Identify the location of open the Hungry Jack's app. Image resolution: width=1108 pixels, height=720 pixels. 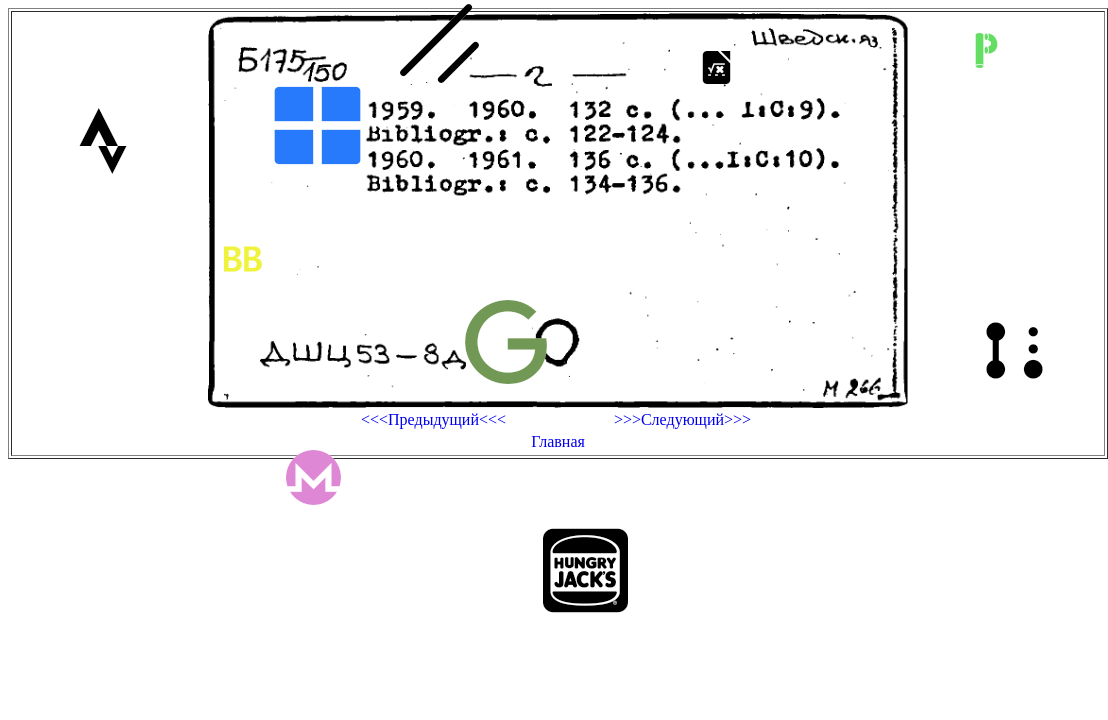
(585, 570).